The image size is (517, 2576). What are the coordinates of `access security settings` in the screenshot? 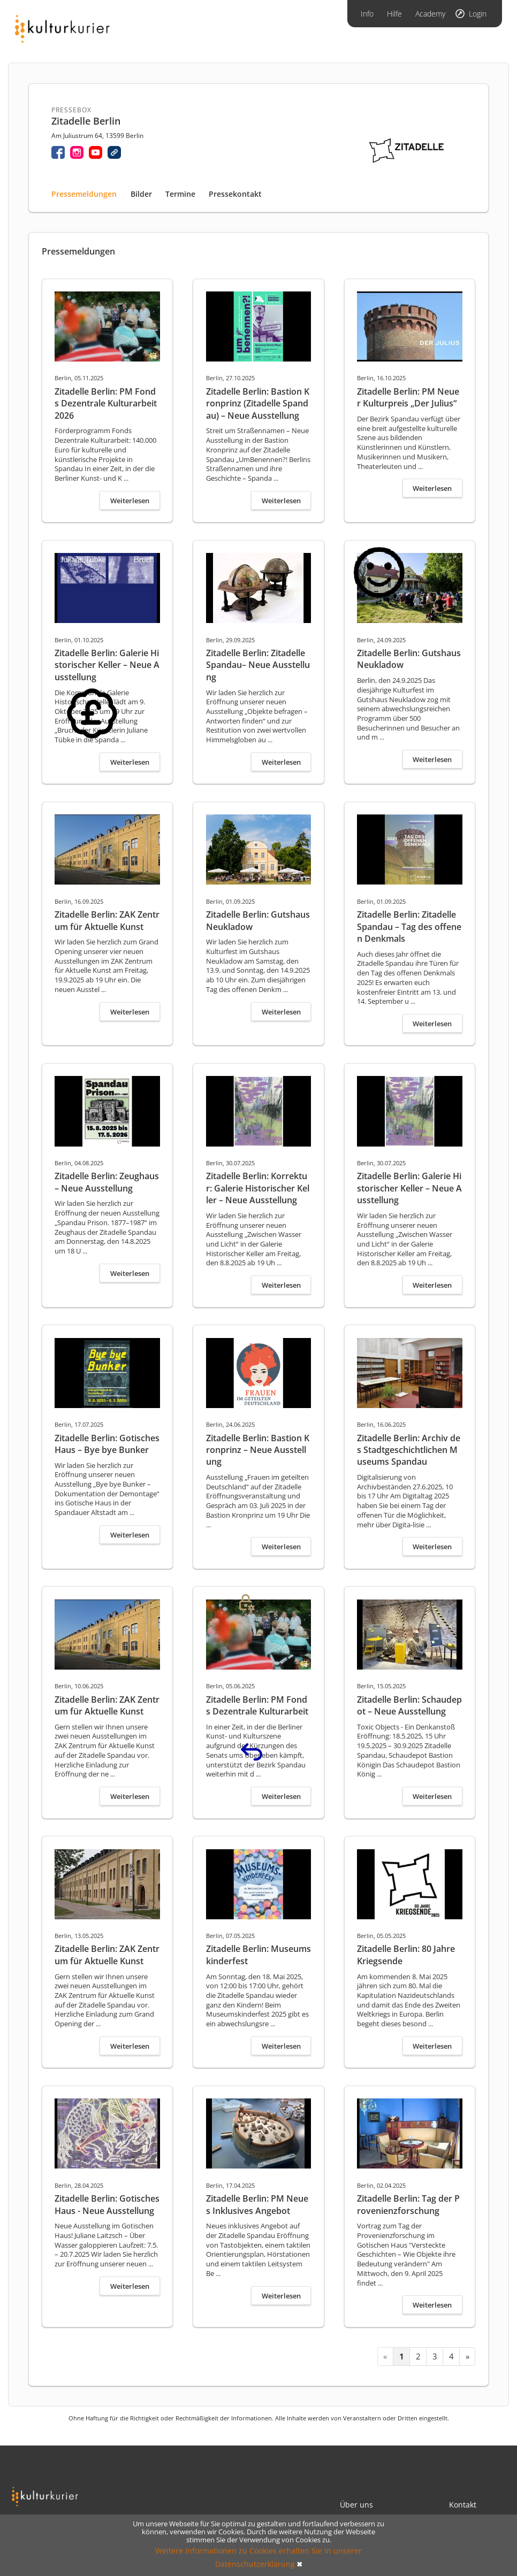 It's located at (246, 1602).